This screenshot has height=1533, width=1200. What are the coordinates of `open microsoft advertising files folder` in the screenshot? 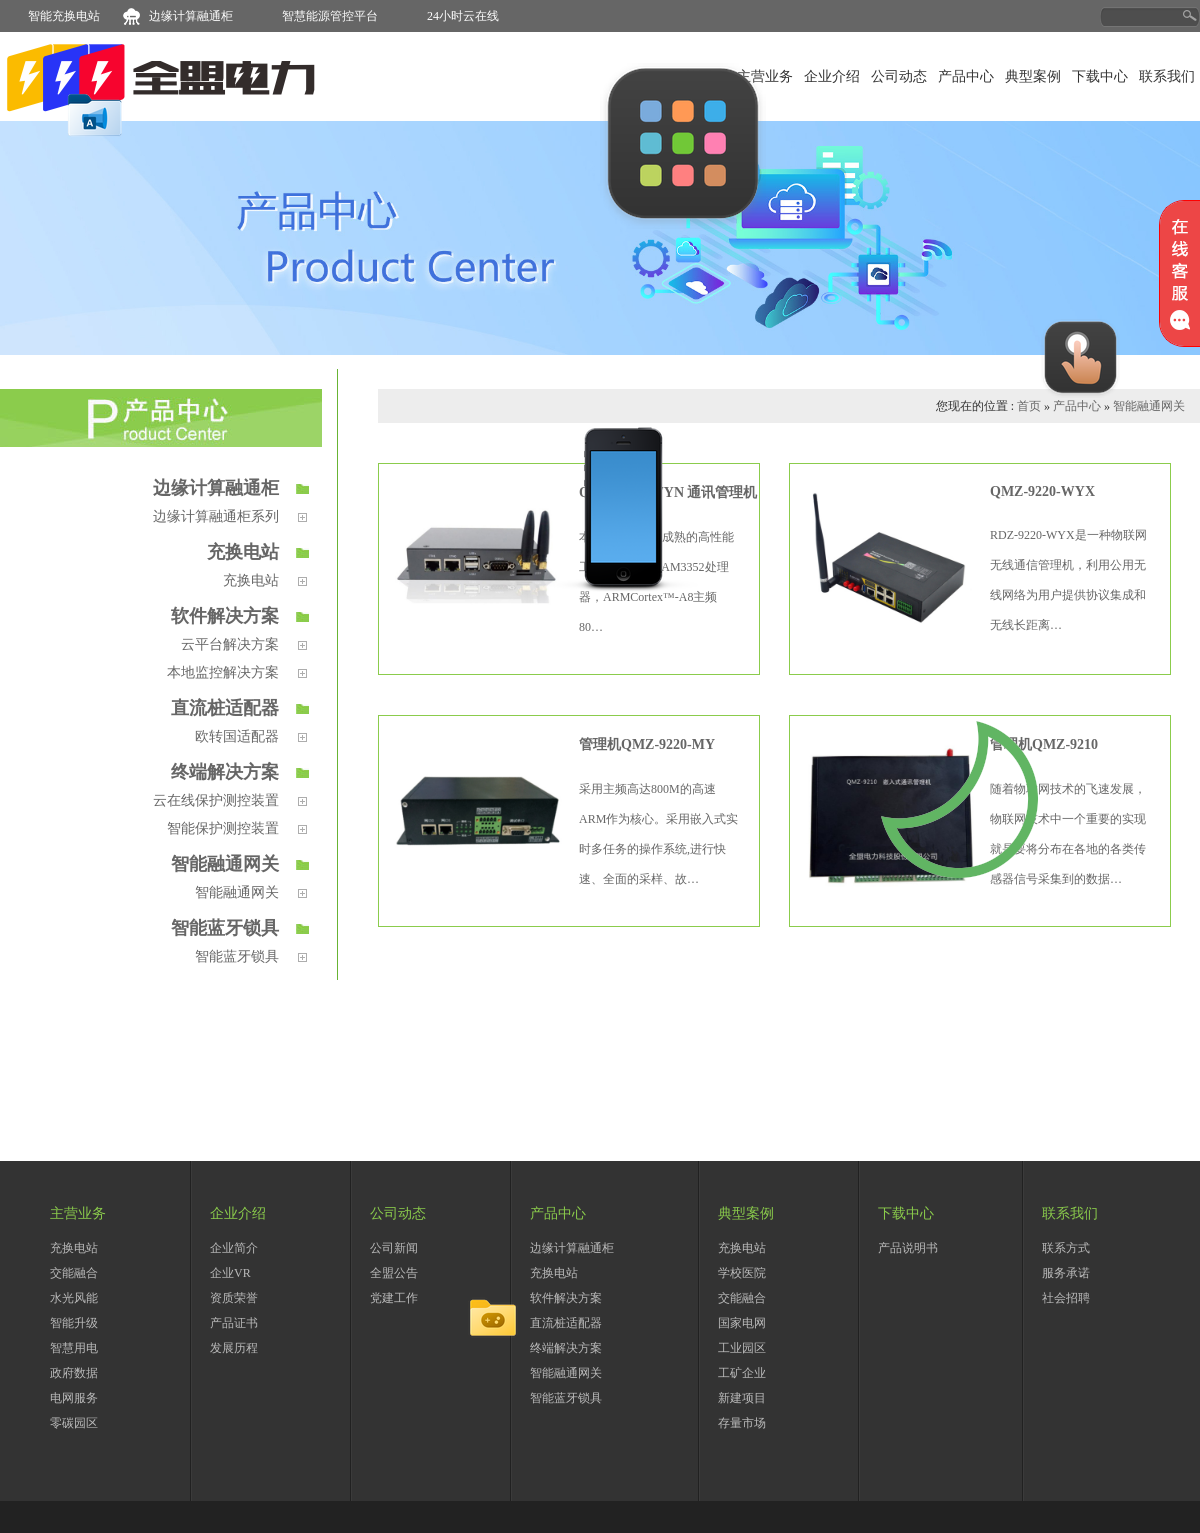 It's located at (94, 116).